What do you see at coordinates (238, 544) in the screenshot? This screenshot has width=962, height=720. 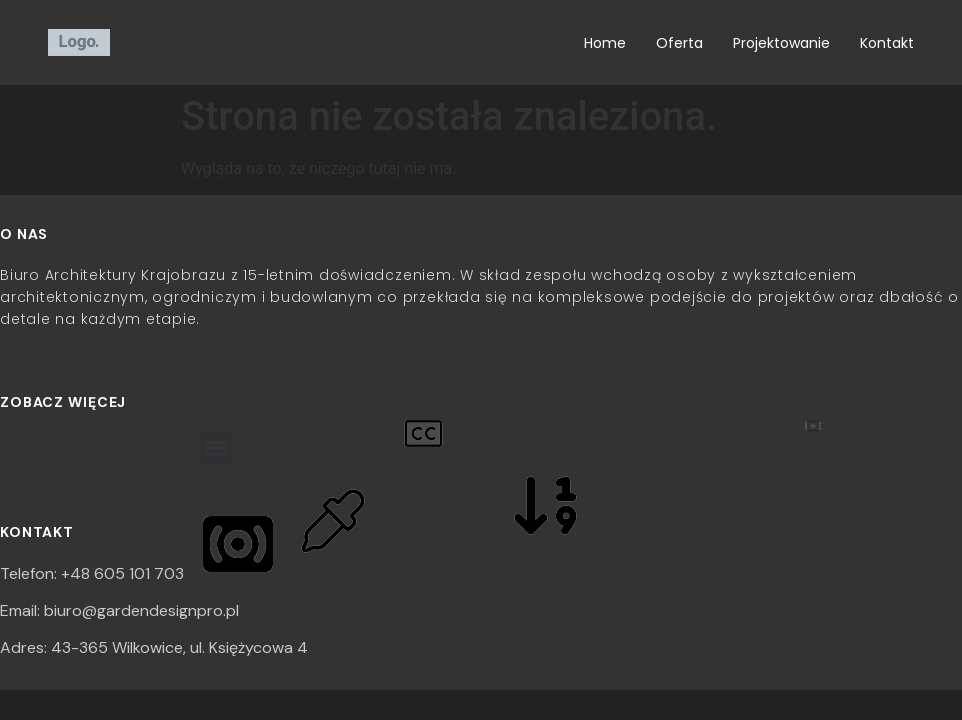 I see `enable surround sound audio output` at bounding box center [238, 544].